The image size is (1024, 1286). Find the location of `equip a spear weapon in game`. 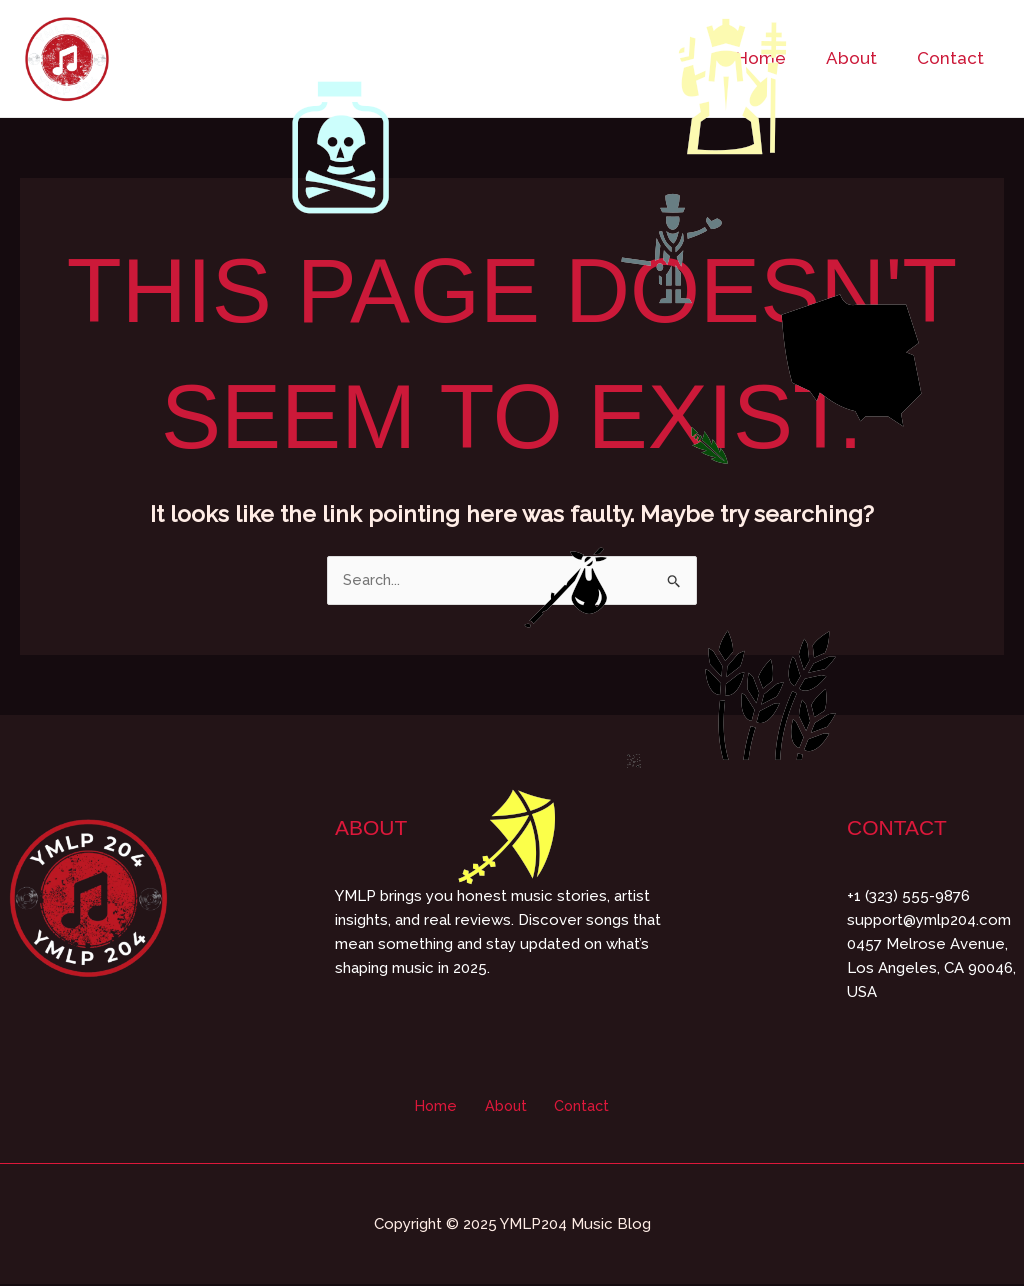

equip a spear weapon in game is located at coordinates (709, 445).